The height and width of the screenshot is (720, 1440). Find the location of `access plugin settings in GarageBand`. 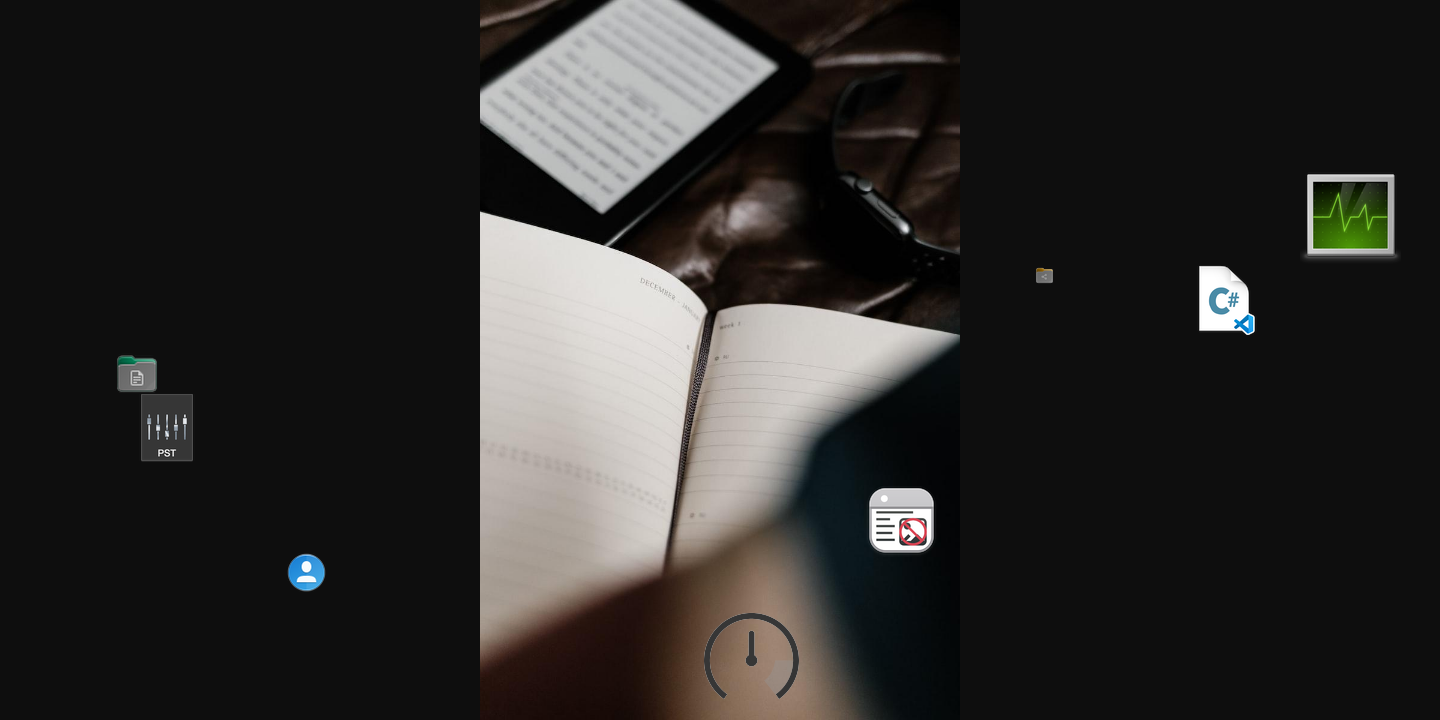

access plugin settings in GarageBand is located at coordinates (167, 429).